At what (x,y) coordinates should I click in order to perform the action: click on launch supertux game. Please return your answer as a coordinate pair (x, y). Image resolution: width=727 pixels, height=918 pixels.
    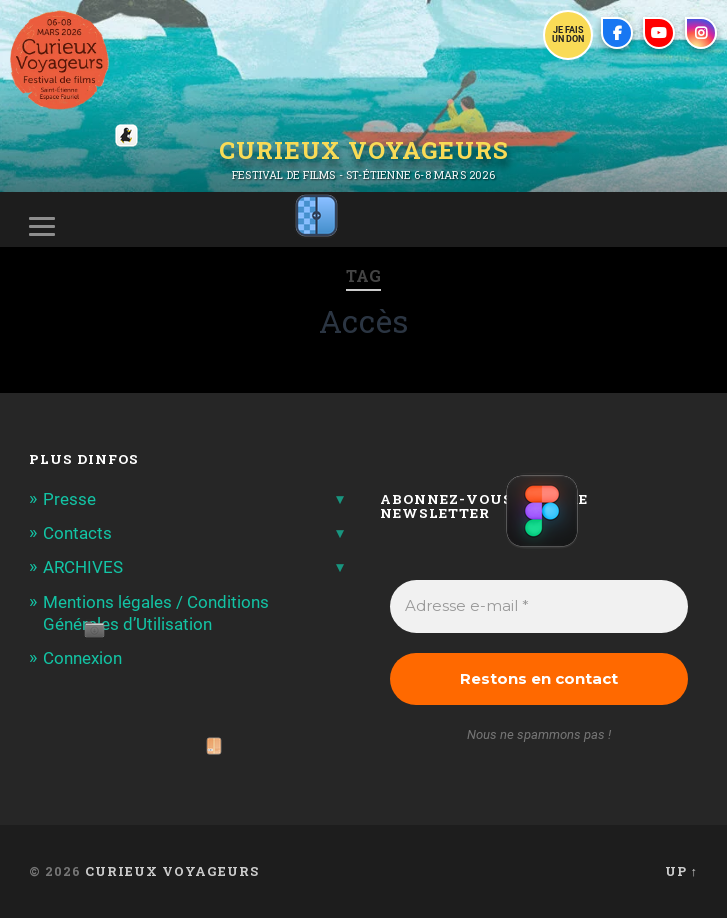
    Looking at the image, I should click on (126, 135).